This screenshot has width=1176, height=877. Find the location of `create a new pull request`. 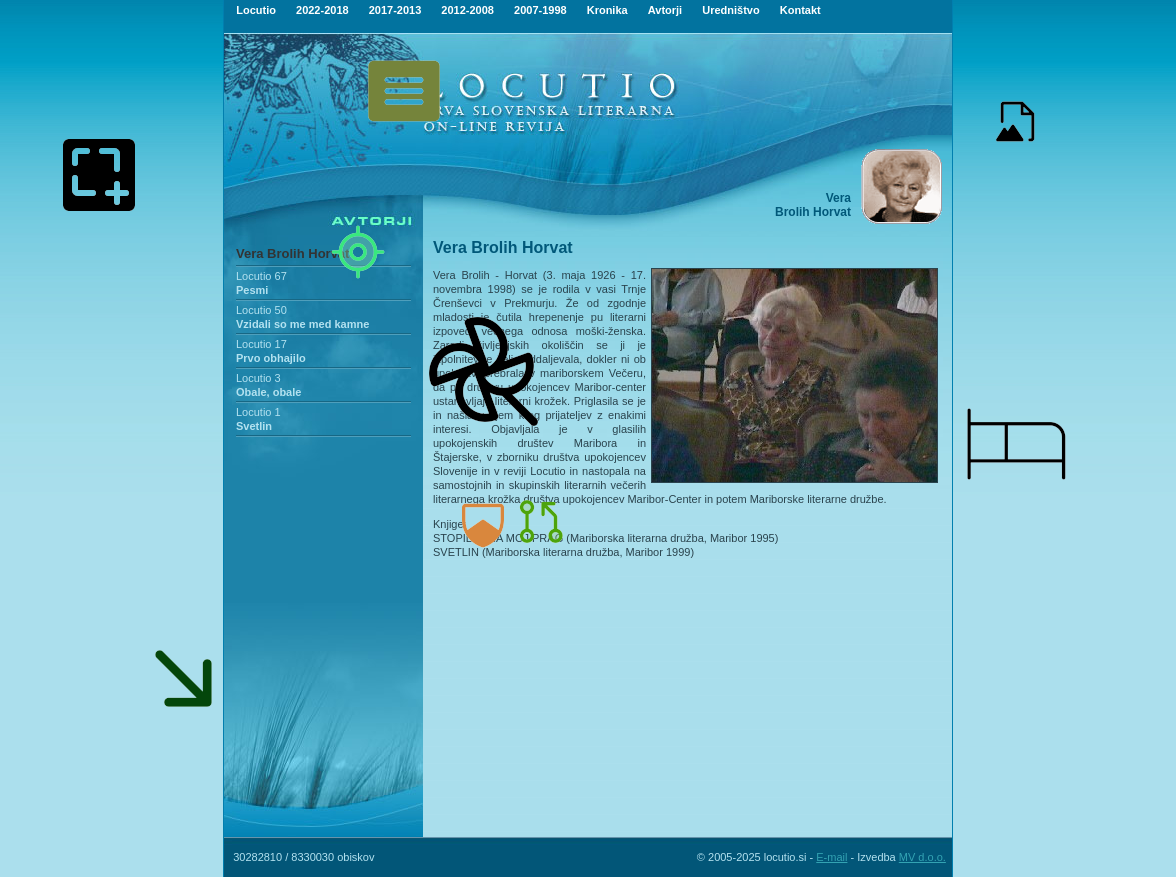

create a new pull request is located at coordinates (539, 521).